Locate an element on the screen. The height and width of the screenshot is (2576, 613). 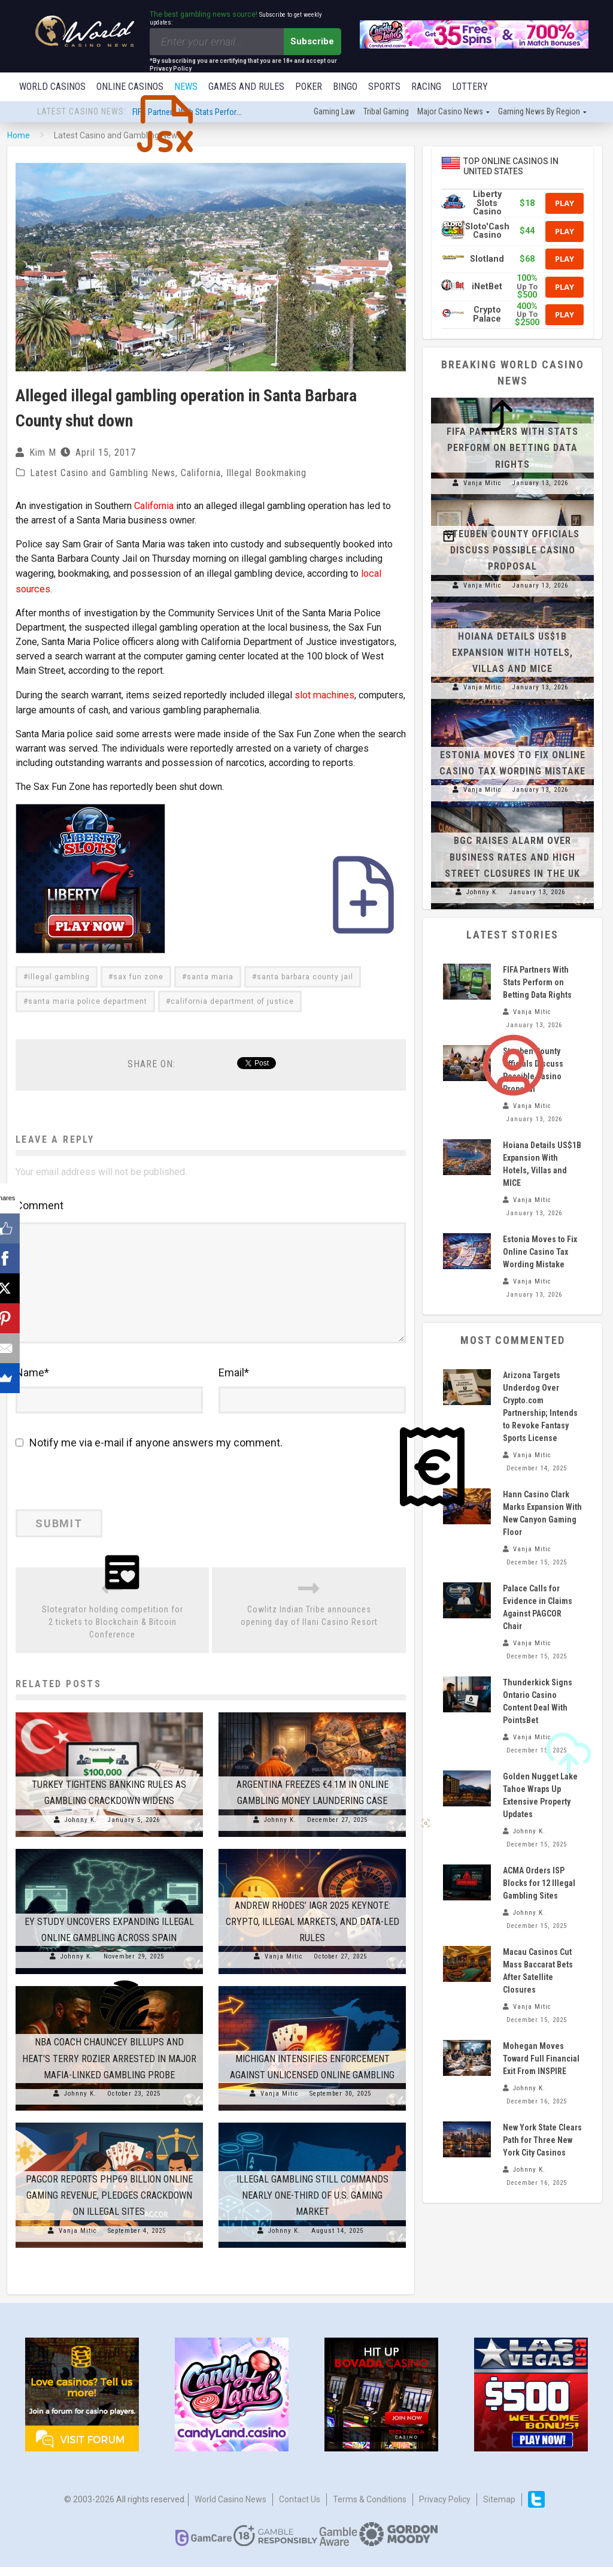
a JSX file type indicator is located at coordinates (166, 126).